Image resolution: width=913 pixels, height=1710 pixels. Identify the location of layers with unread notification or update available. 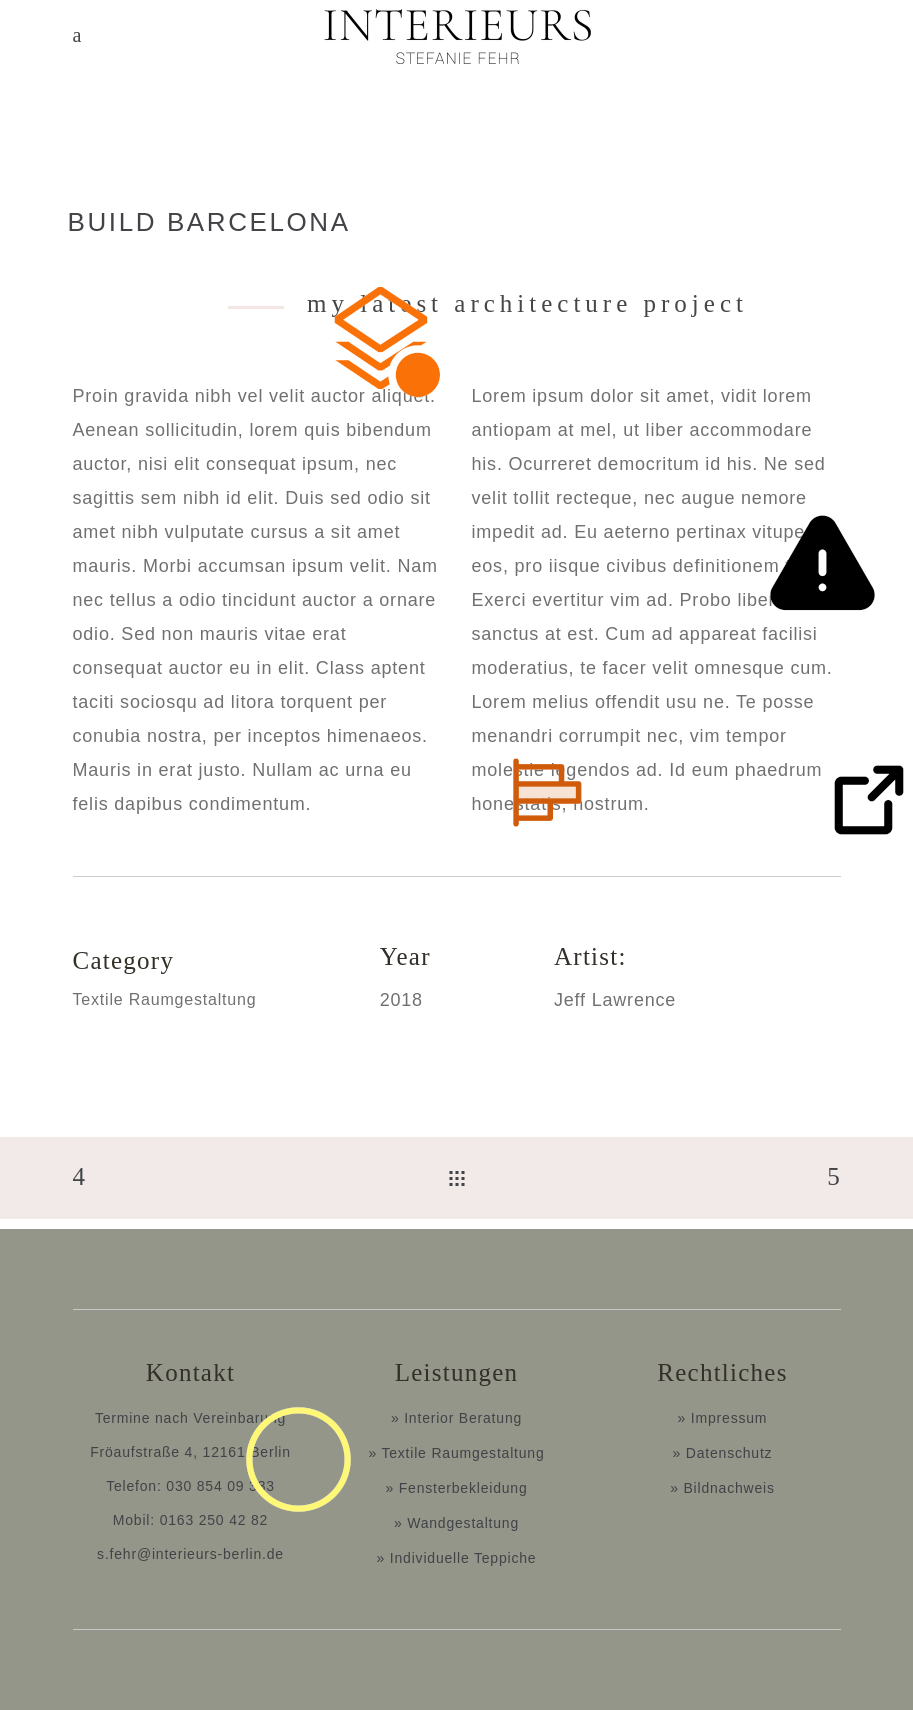
(381, 338).